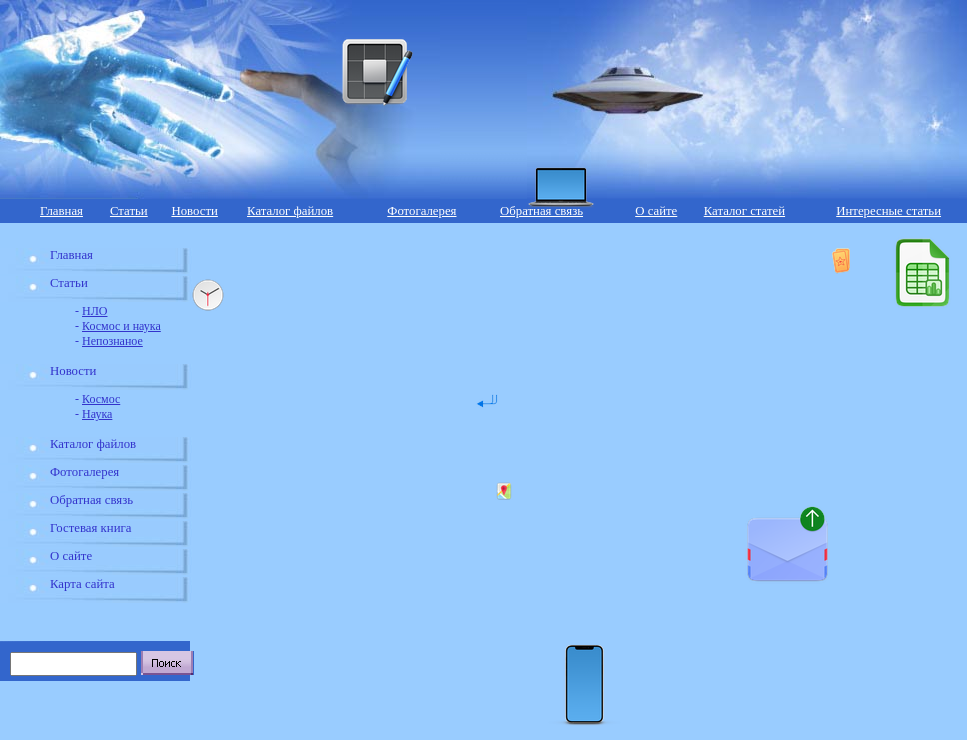 This screenshot has width=967, height=740. What do you see at coordinates (922, 272) in the screenshot?
I see `open a spreadsheet template file` at bounding box center [922, 272].